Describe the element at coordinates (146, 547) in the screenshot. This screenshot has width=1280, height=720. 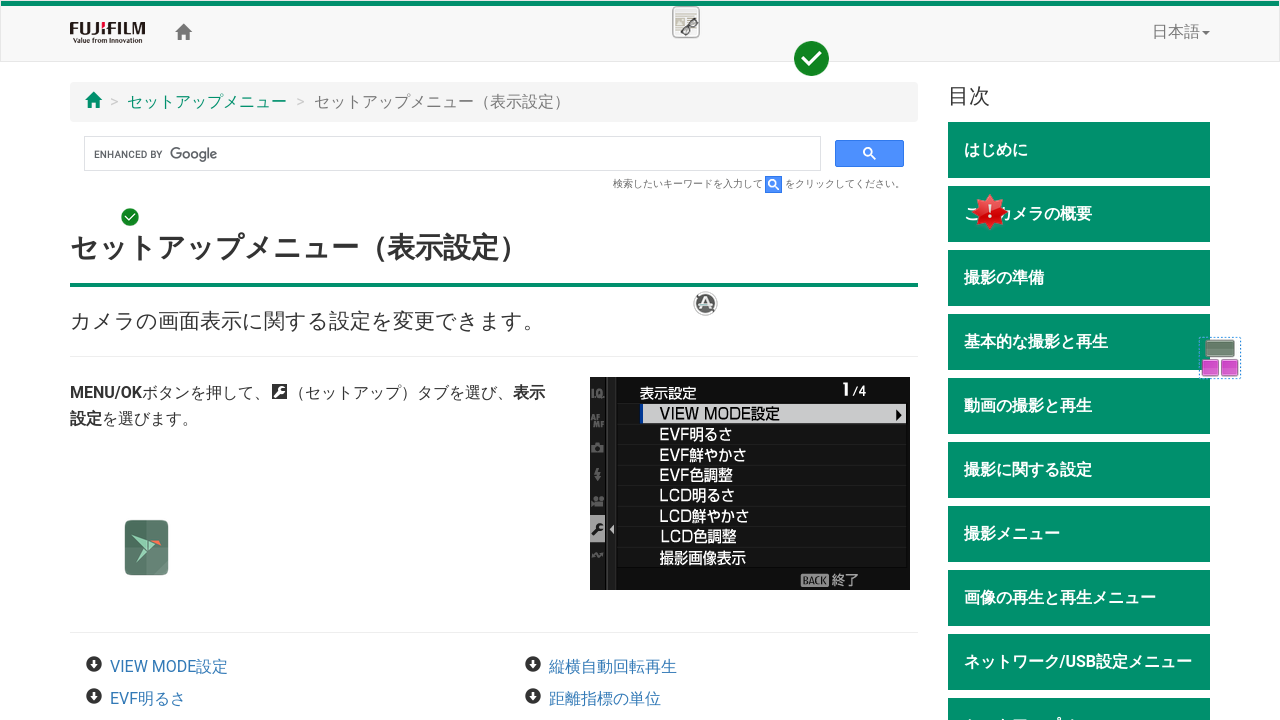
I see `a snap package file for linux software installation` at that location.